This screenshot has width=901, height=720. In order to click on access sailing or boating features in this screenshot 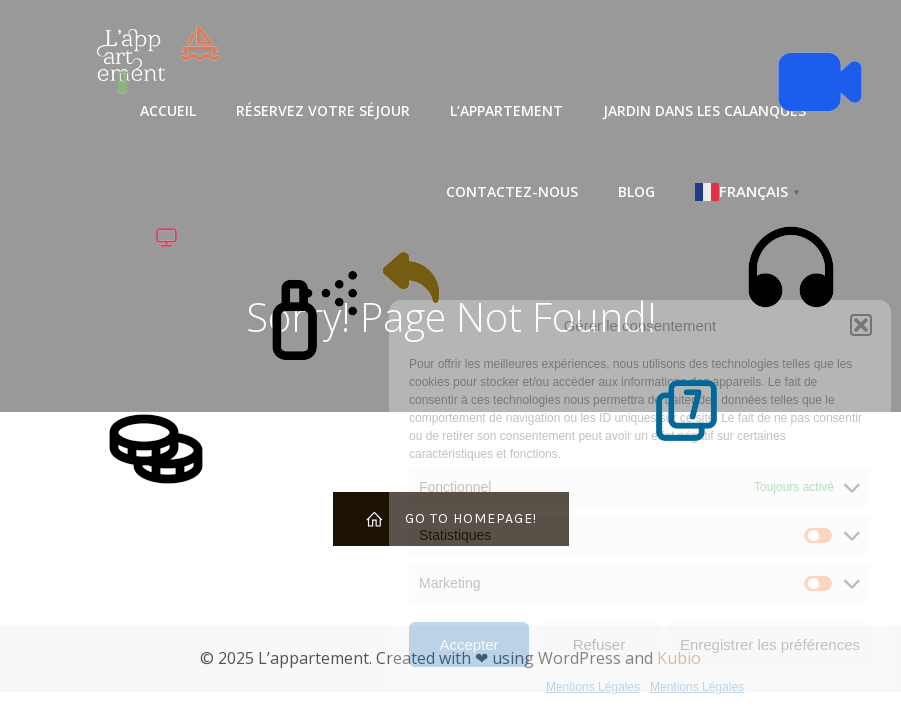, I will do `click(200, 43)`.